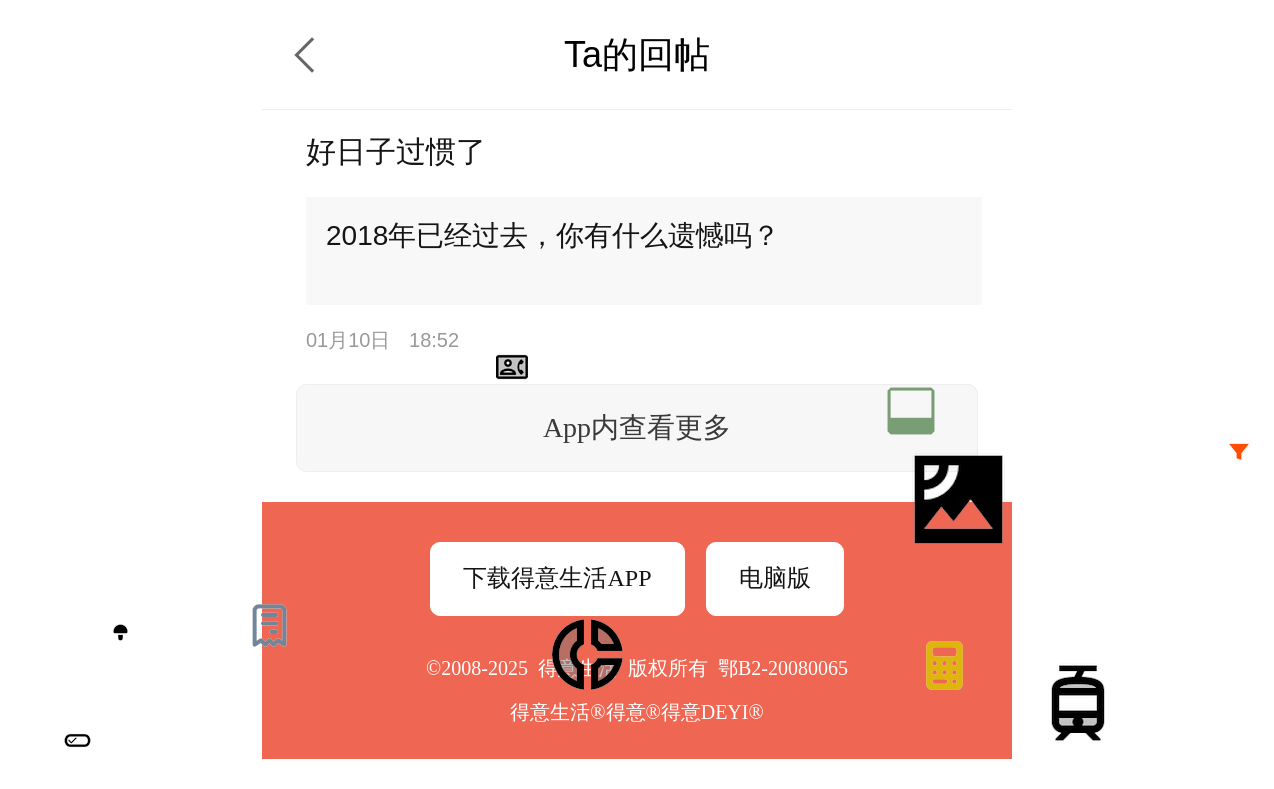 This screenshot has width=1274, height=789. Describe the element at coordinates (944, 665) in the screenshot. I see `open the calculator app` at that location.